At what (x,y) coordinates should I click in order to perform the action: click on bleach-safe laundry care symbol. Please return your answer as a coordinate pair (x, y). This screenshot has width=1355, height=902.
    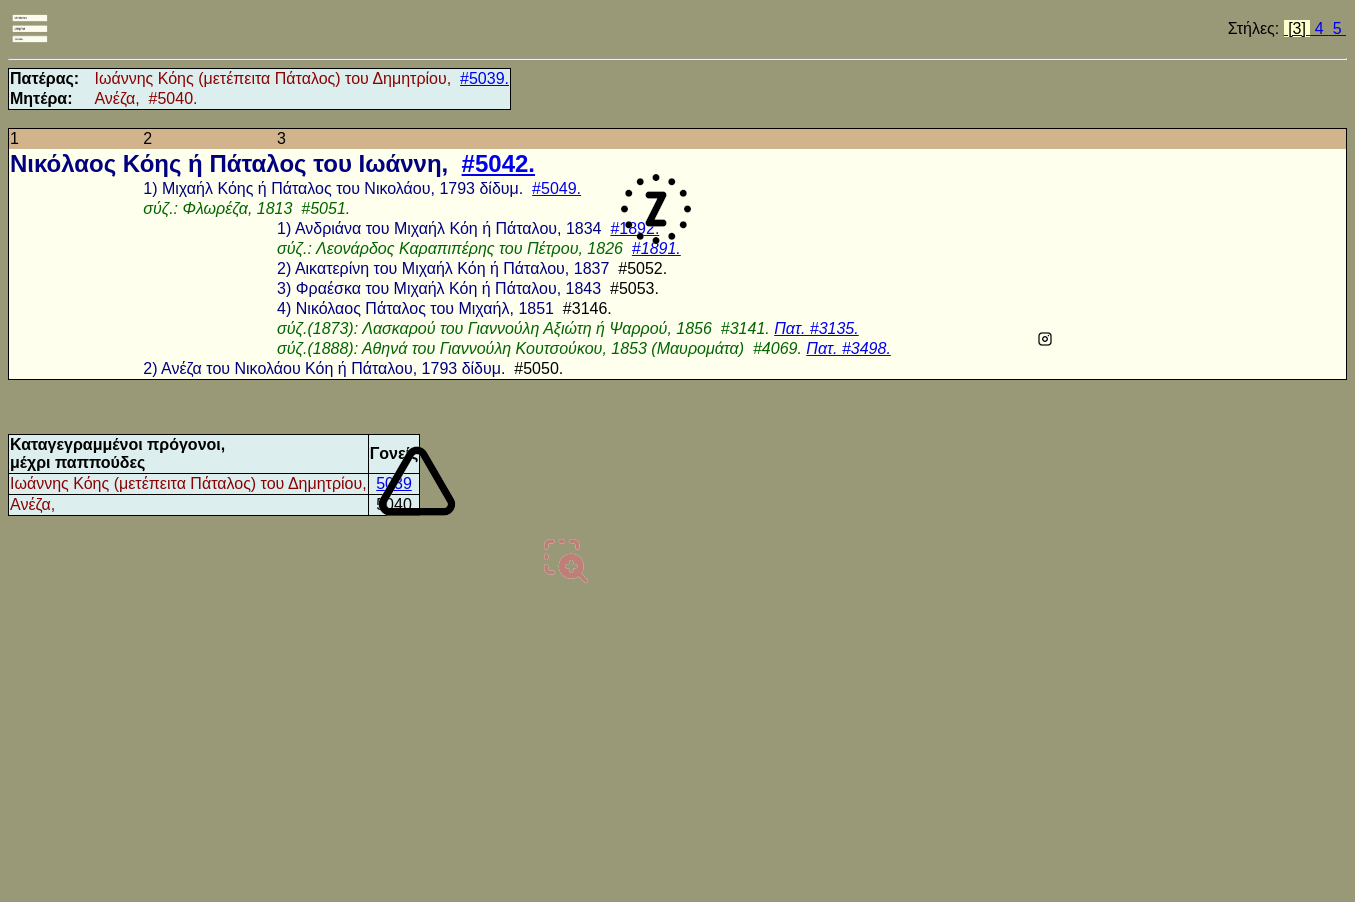
    Looking at the image, I should click on (417, 485).